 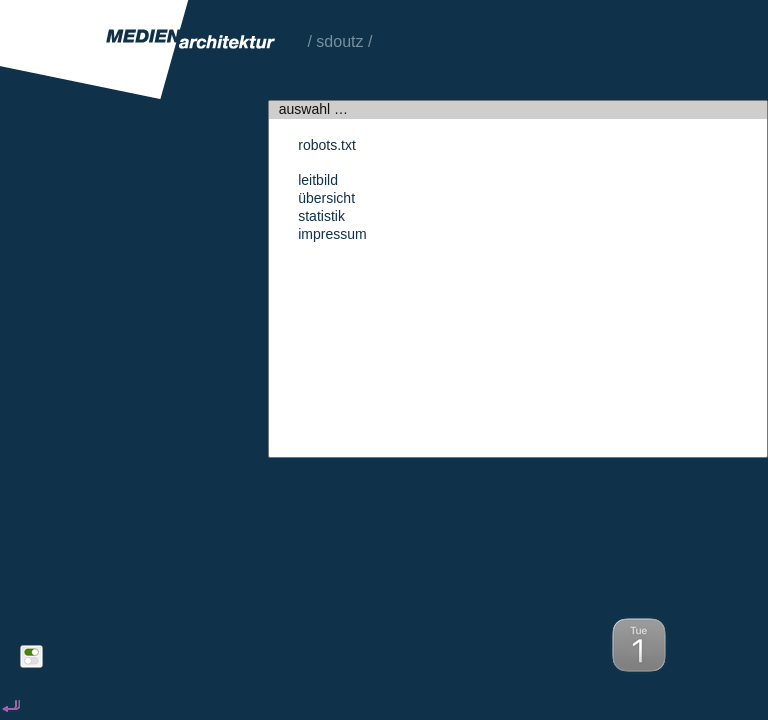 I want to click on reply to all recipients of an email, so click(x=11, y=705).